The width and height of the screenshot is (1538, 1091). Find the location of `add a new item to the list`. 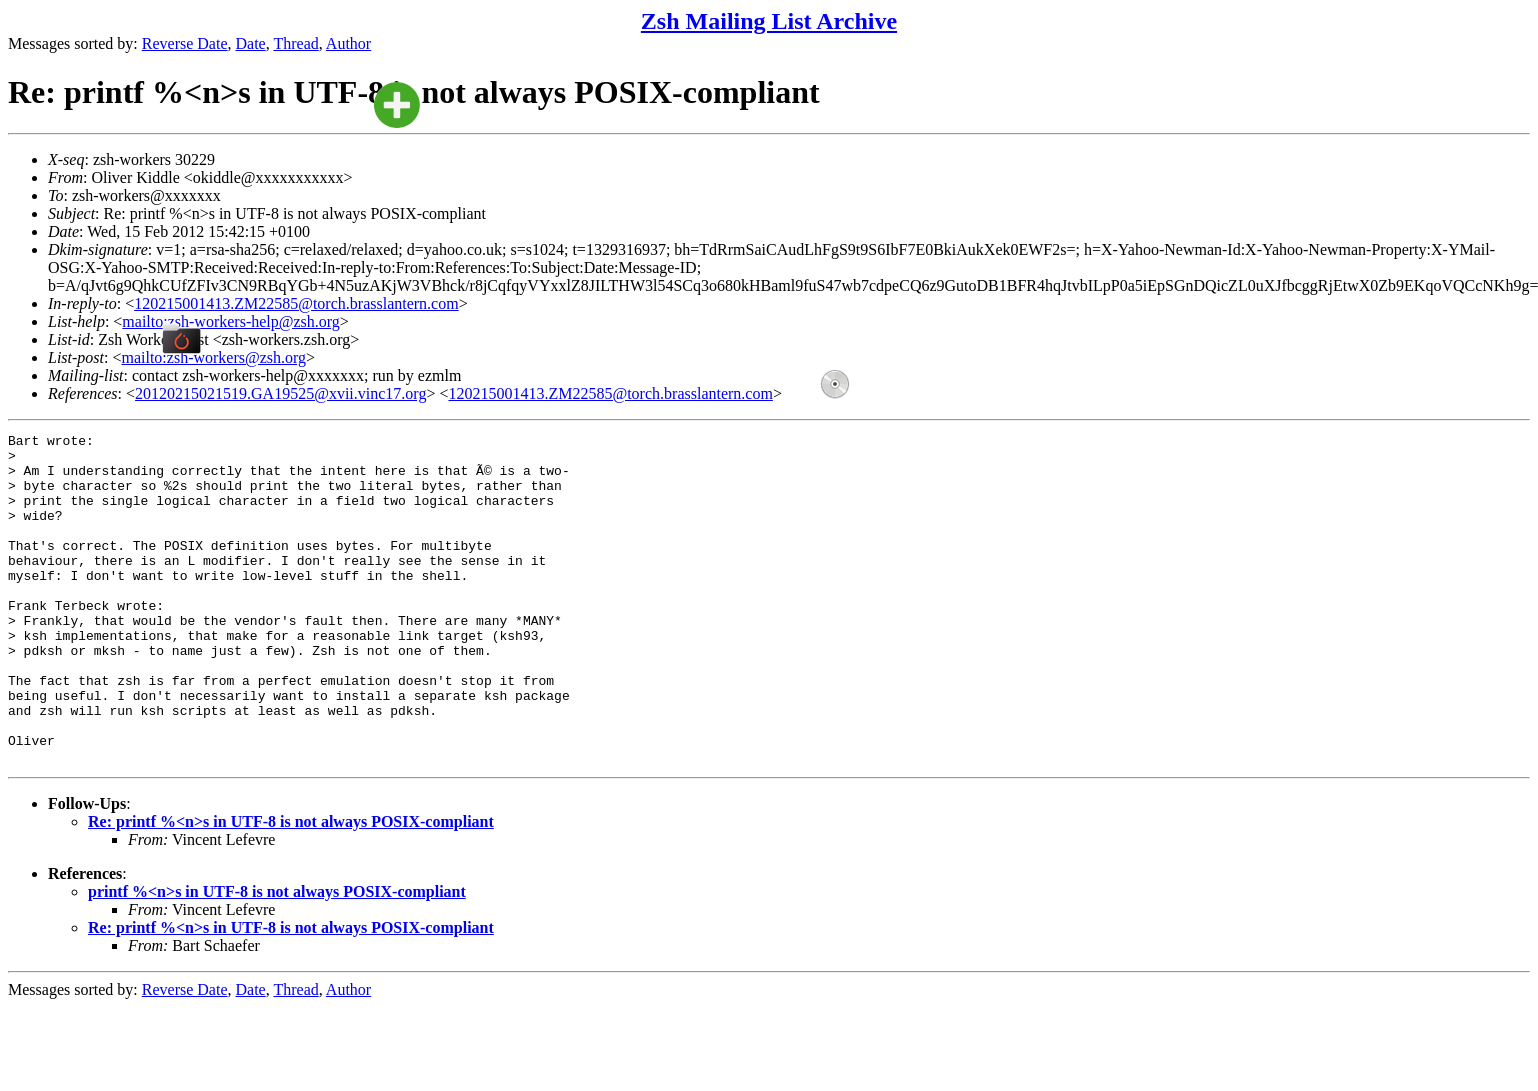

add a new item to the list is located at coordinates (397, 105).